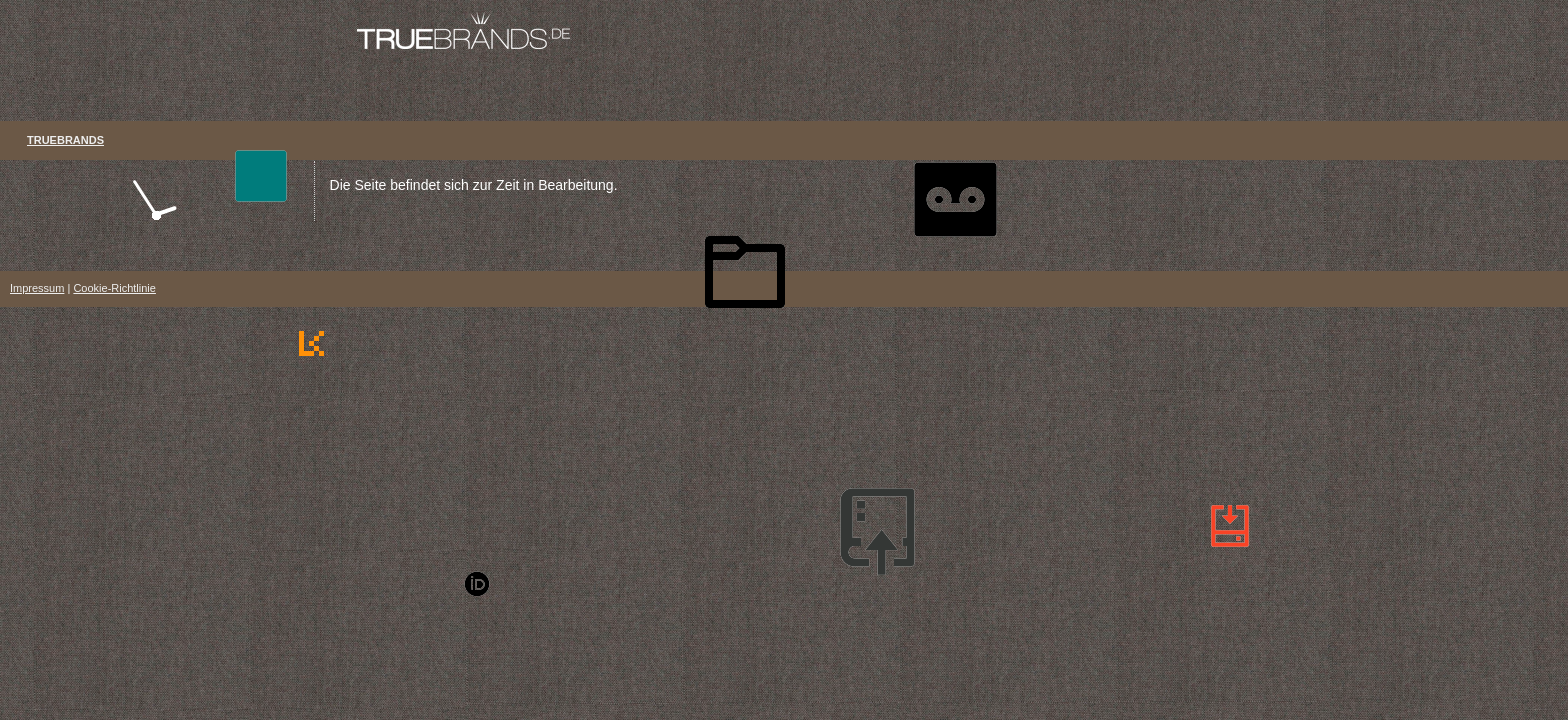 The width and height of the screenshot is (1568, 720). Describe the element at coordinates (261, 176) in the screenshot. I see `stop media playback` at that location.